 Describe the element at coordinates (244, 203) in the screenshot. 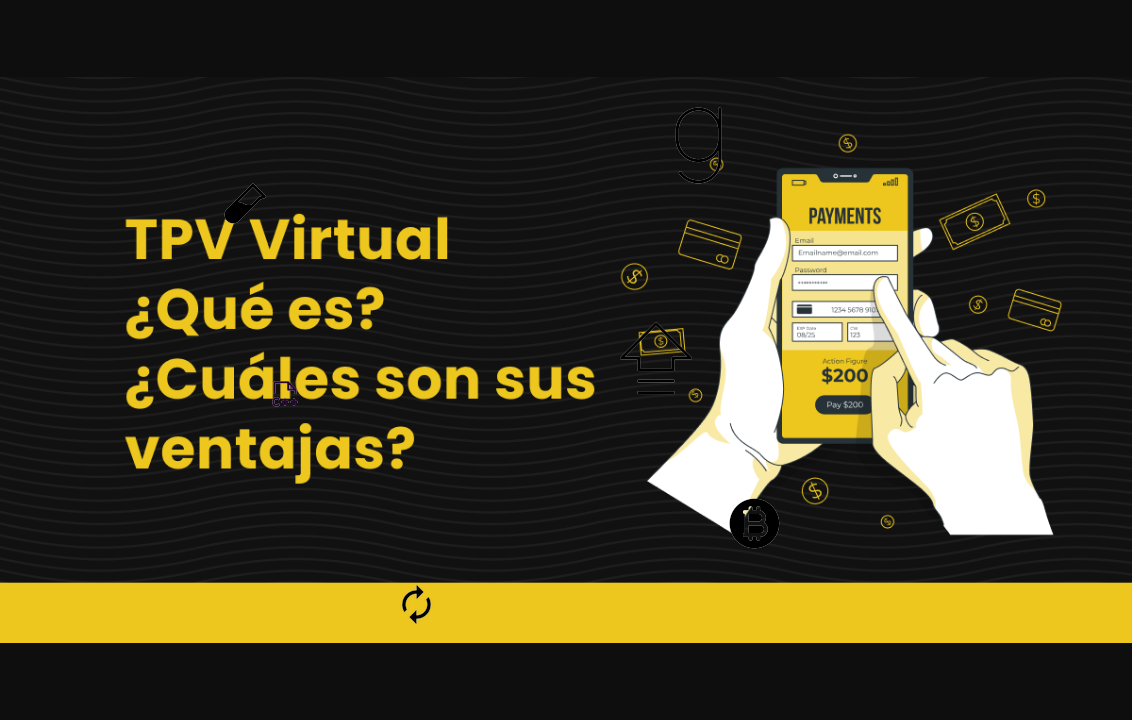

I see `run a test or experiment` at that location.